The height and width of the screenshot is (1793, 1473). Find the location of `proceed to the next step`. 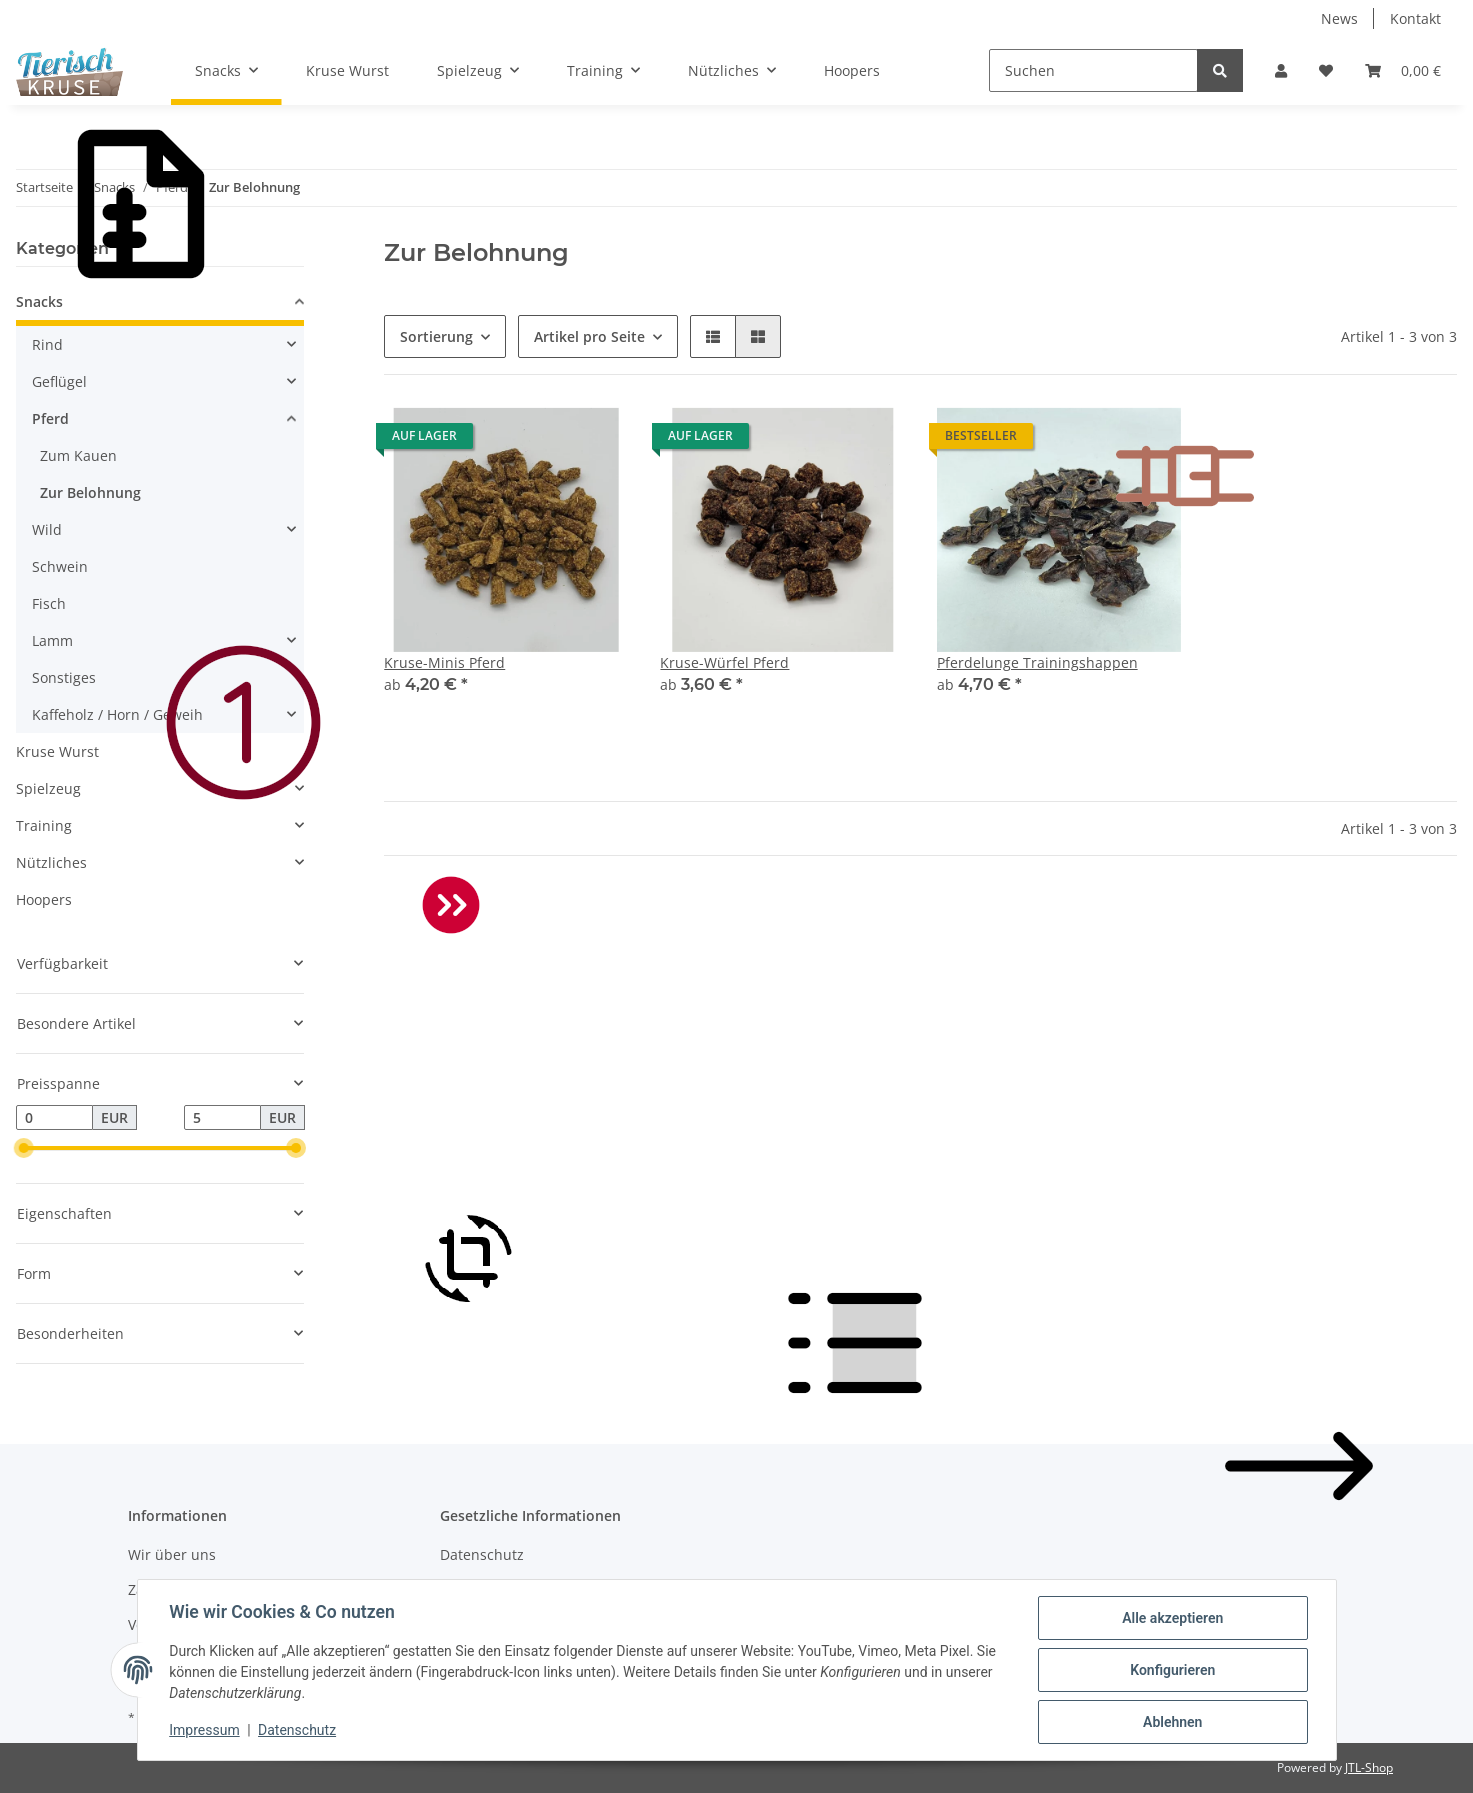

proceed to the next step is located at coordinates (1299, 1466).